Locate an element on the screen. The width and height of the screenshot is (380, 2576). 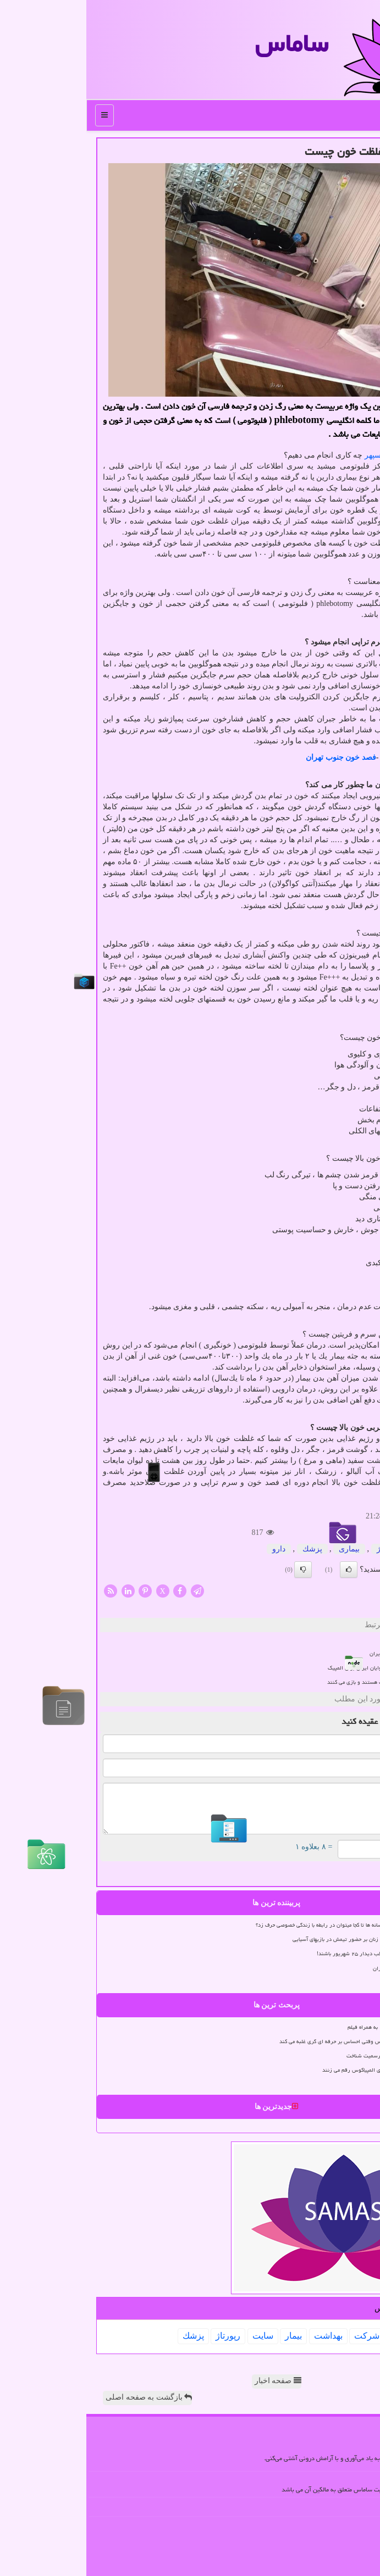
open sequelize project folder is located at coordinates (84, 982).